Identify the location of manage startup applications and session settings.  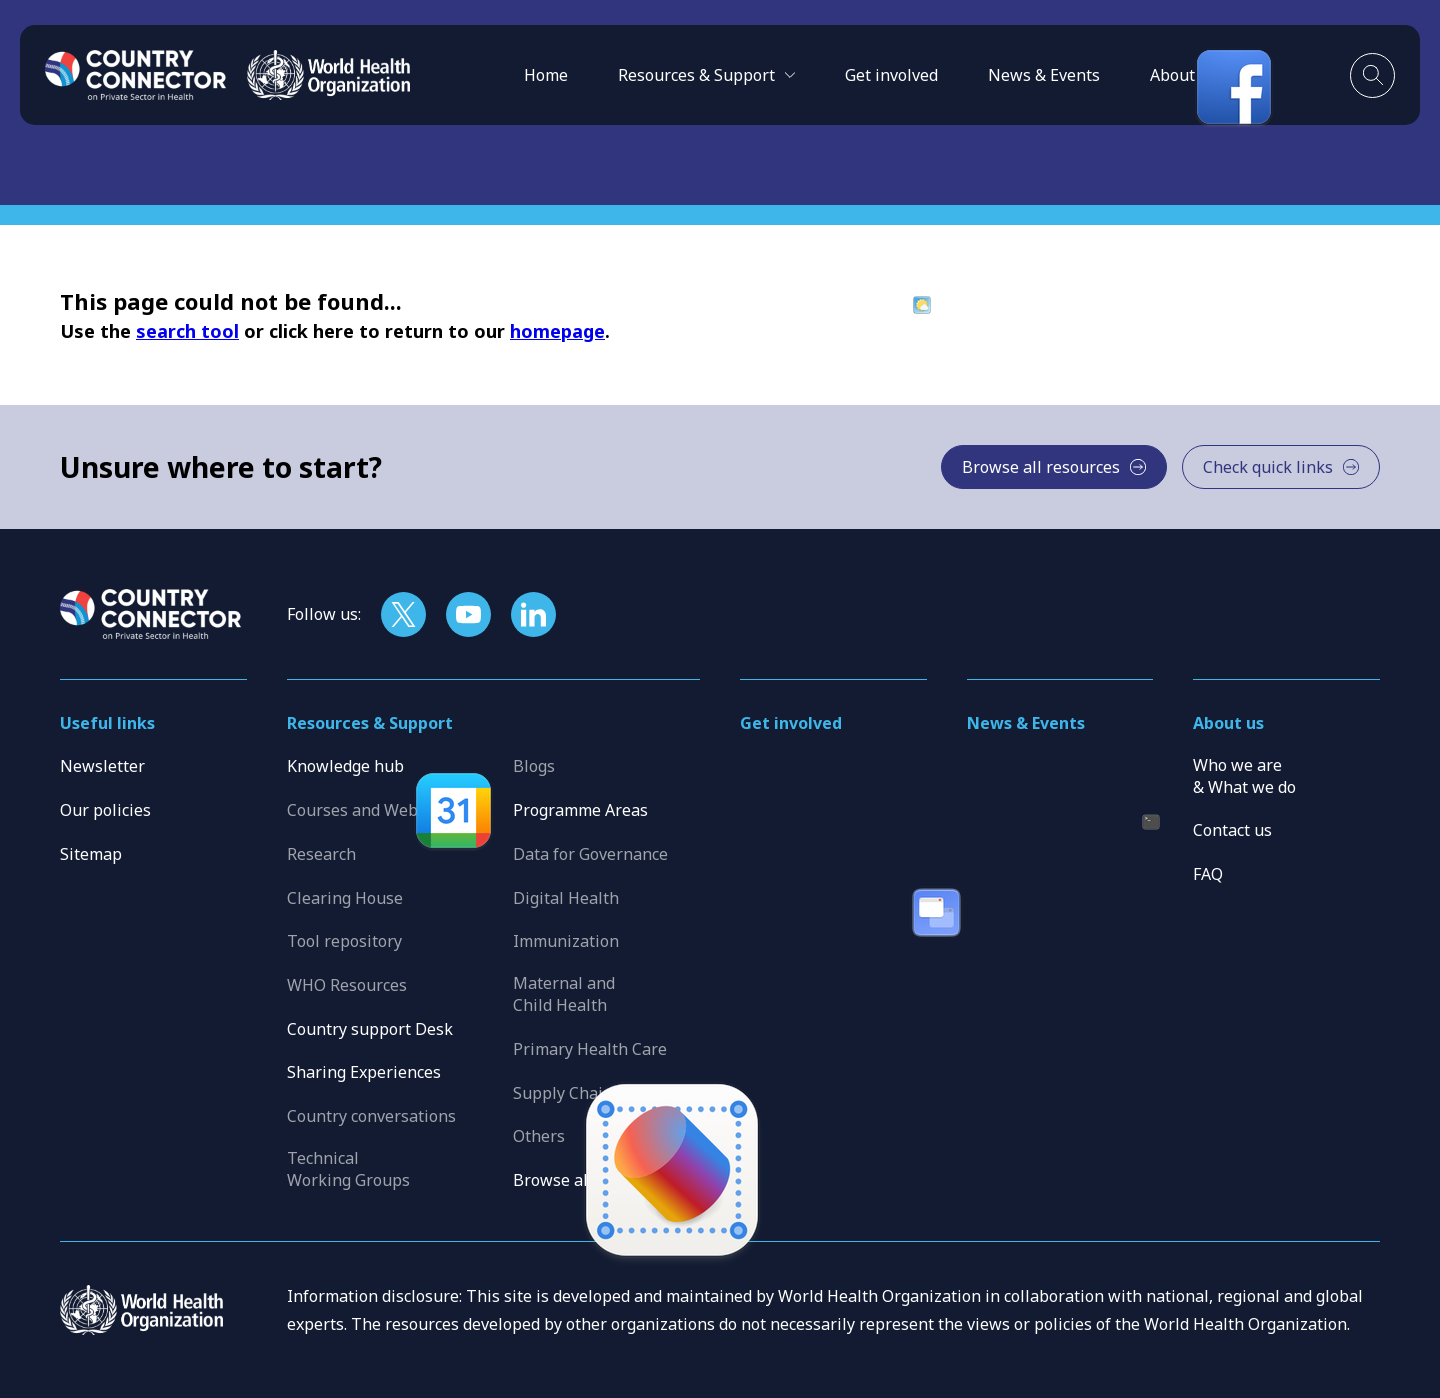
(936, 912).